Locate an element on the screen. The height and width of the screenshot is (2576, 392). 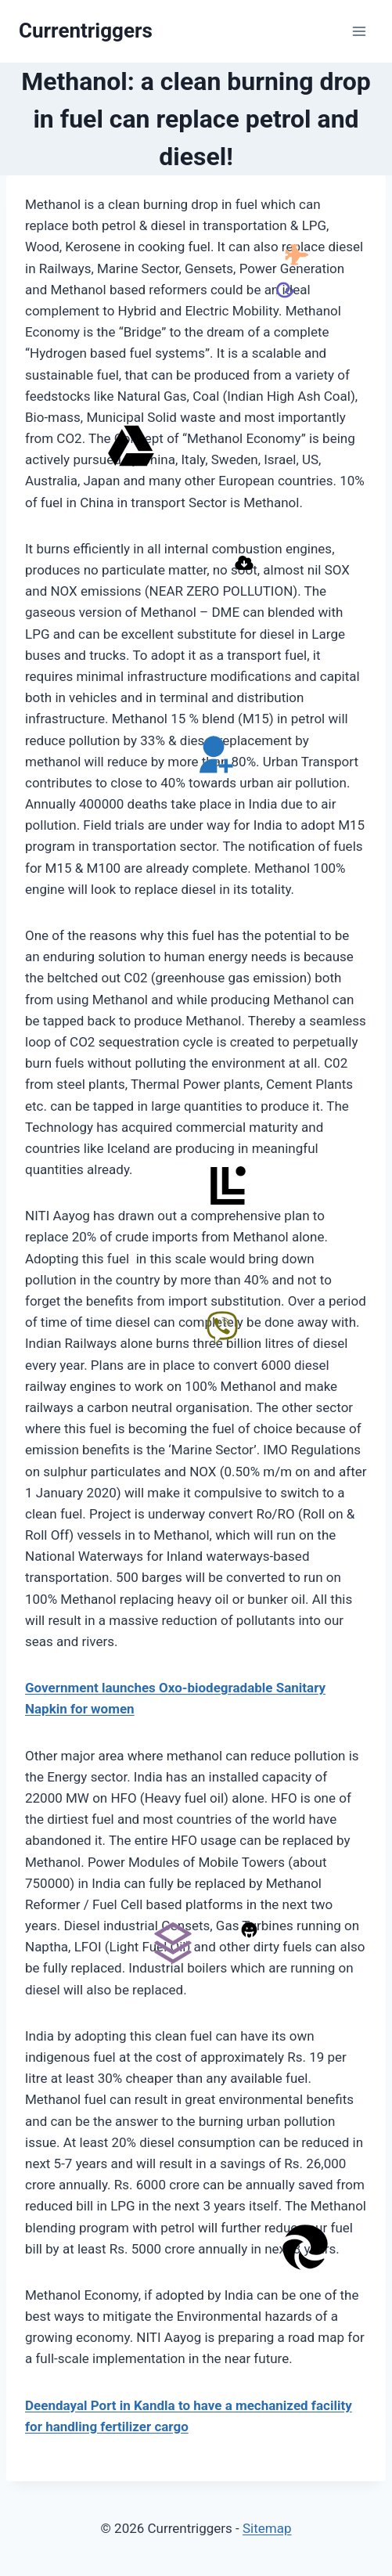
every.org logo is located at coordinates (285, 290).